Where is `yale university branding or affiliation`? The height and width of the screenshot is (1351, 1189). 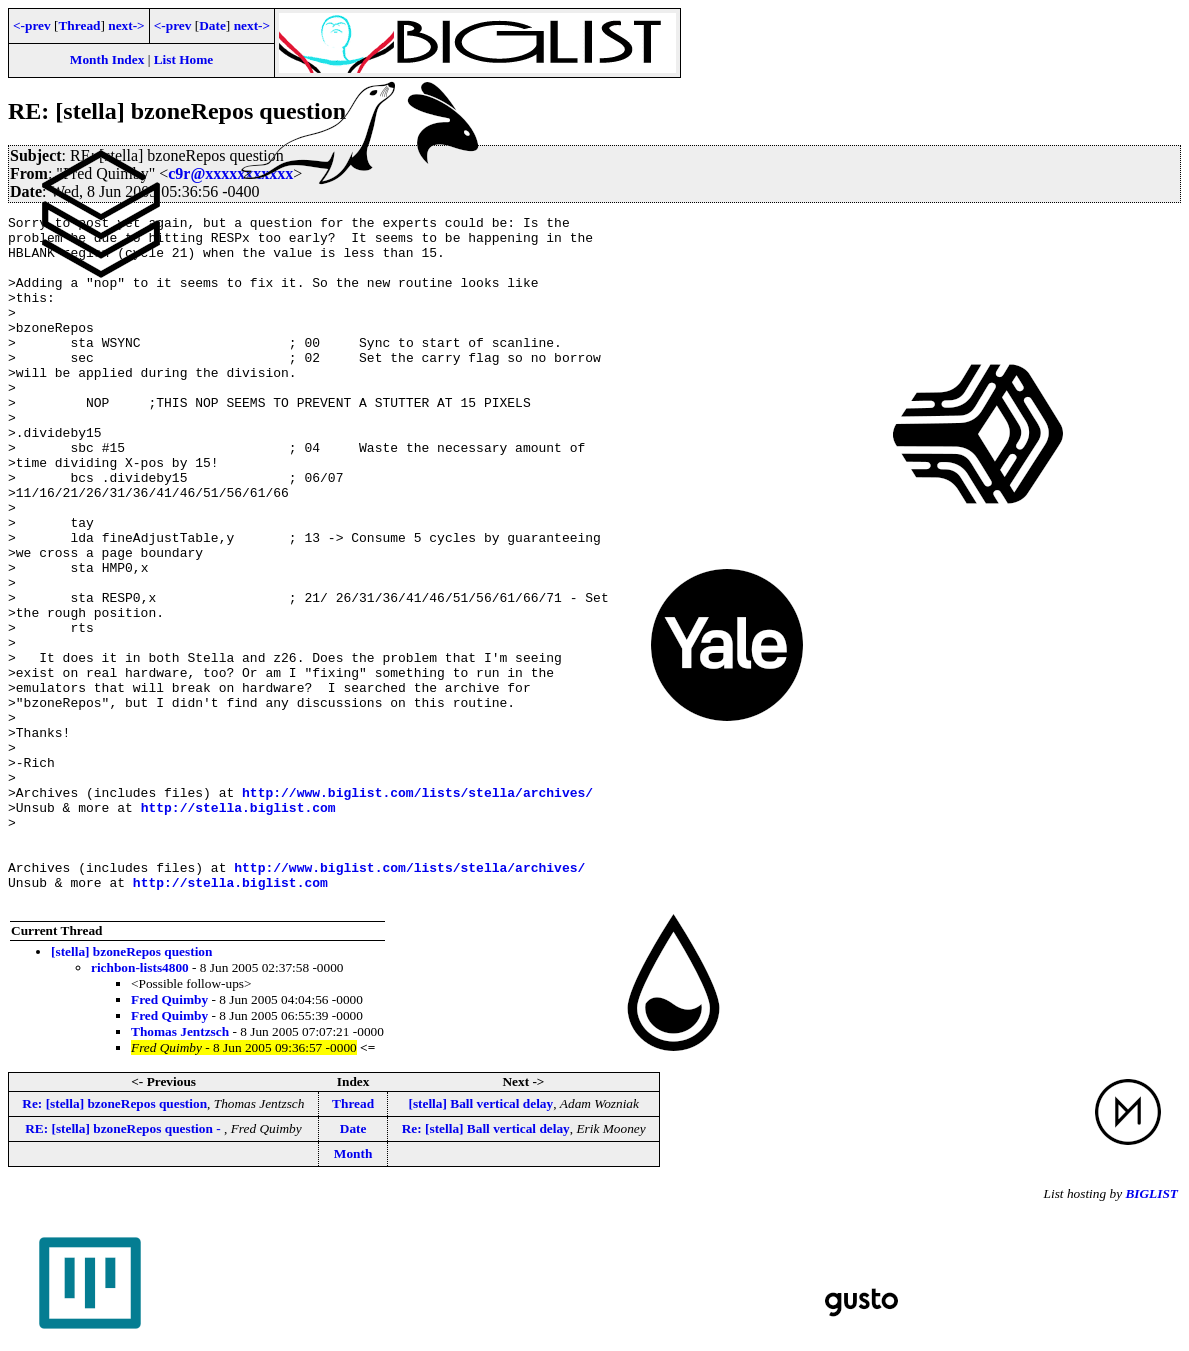 yale university branding or affiliation is located at coordinates (727, 645).